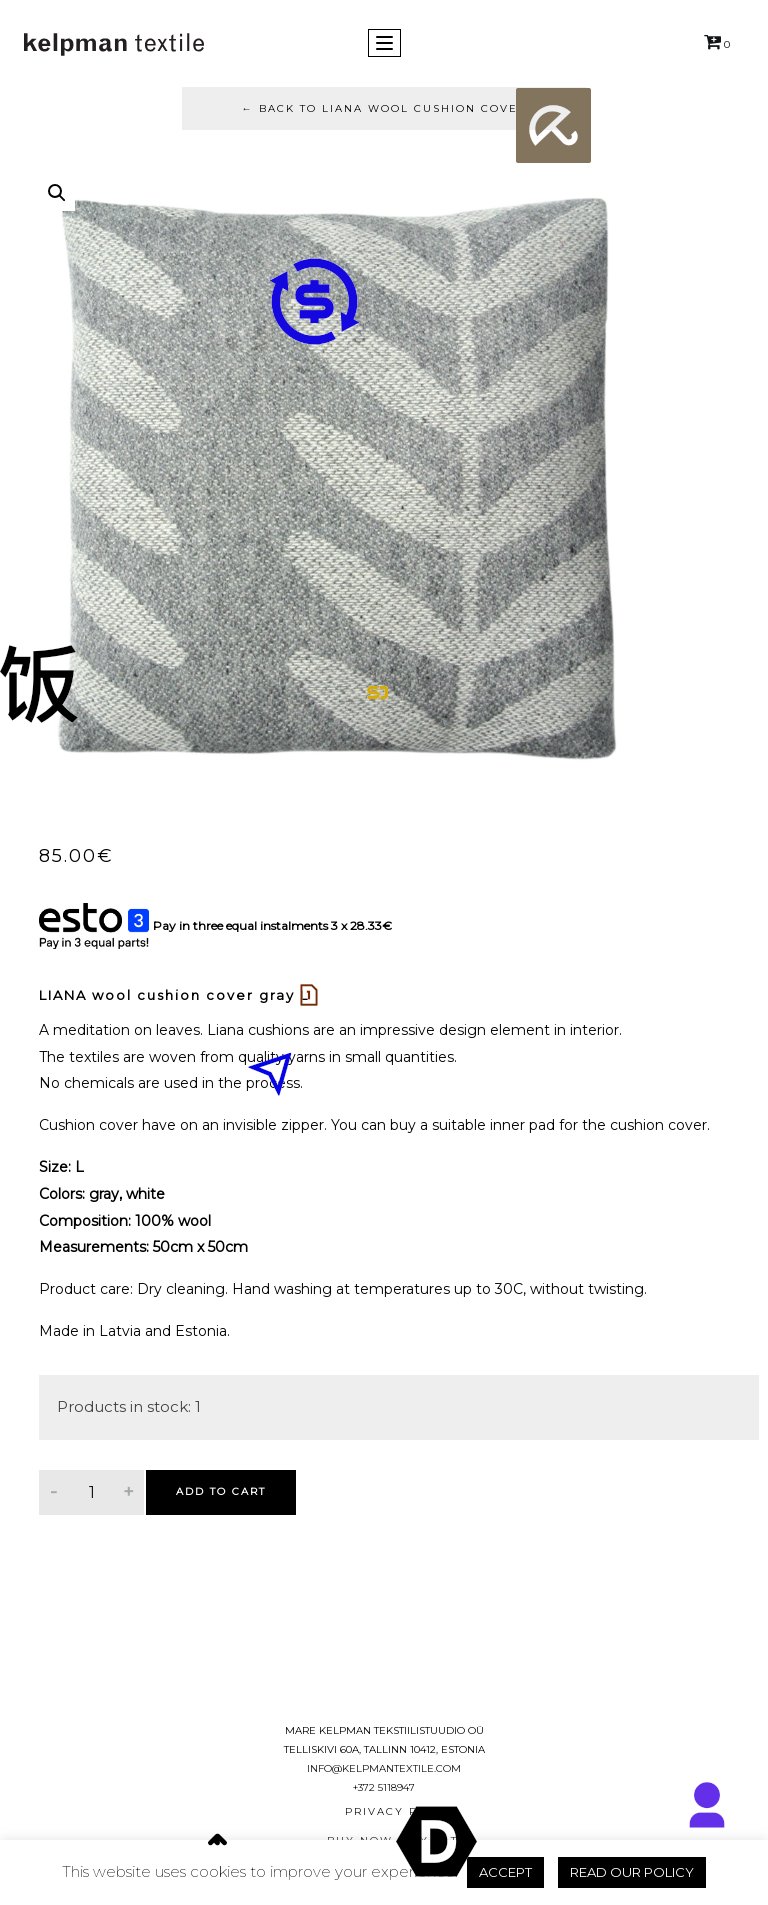  I want to click on open speakerdeck profile or presentations, so click(377, 692).